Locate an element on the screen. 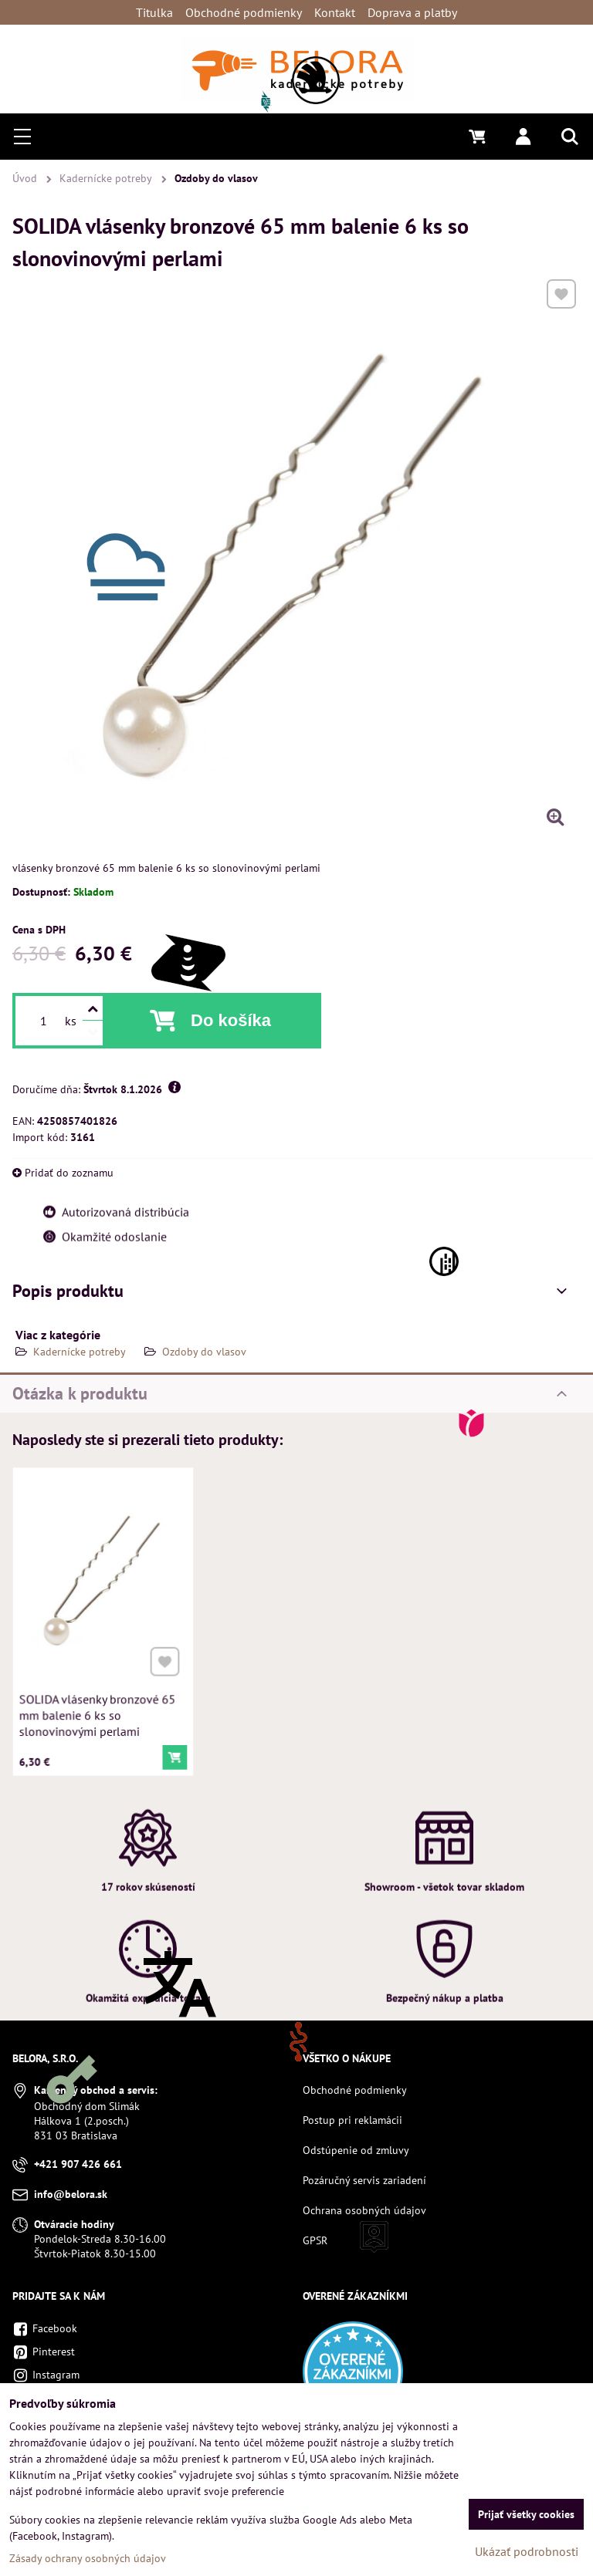 This screenshot has width=593, height=2576. Škoda brand logo is located at coordinates (316, 80).